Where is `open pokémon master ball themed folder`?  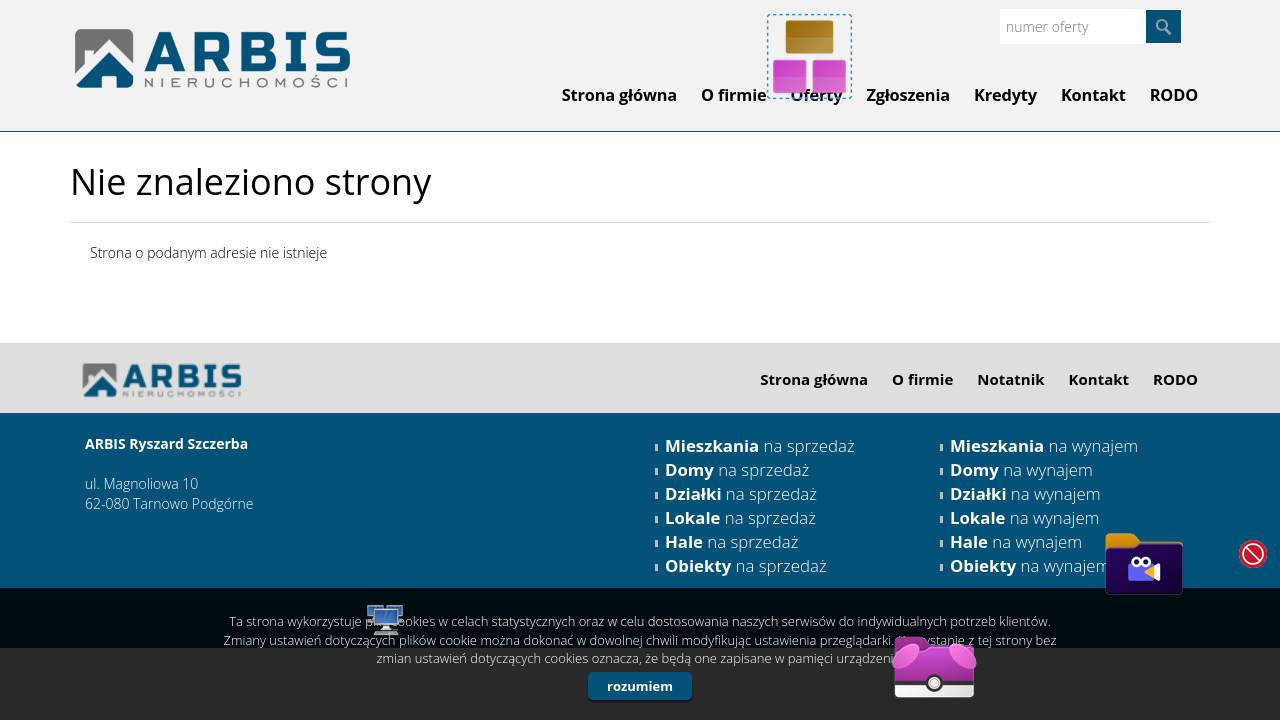 open pokémon master ball themed folder is located at coordinates (934, 670).